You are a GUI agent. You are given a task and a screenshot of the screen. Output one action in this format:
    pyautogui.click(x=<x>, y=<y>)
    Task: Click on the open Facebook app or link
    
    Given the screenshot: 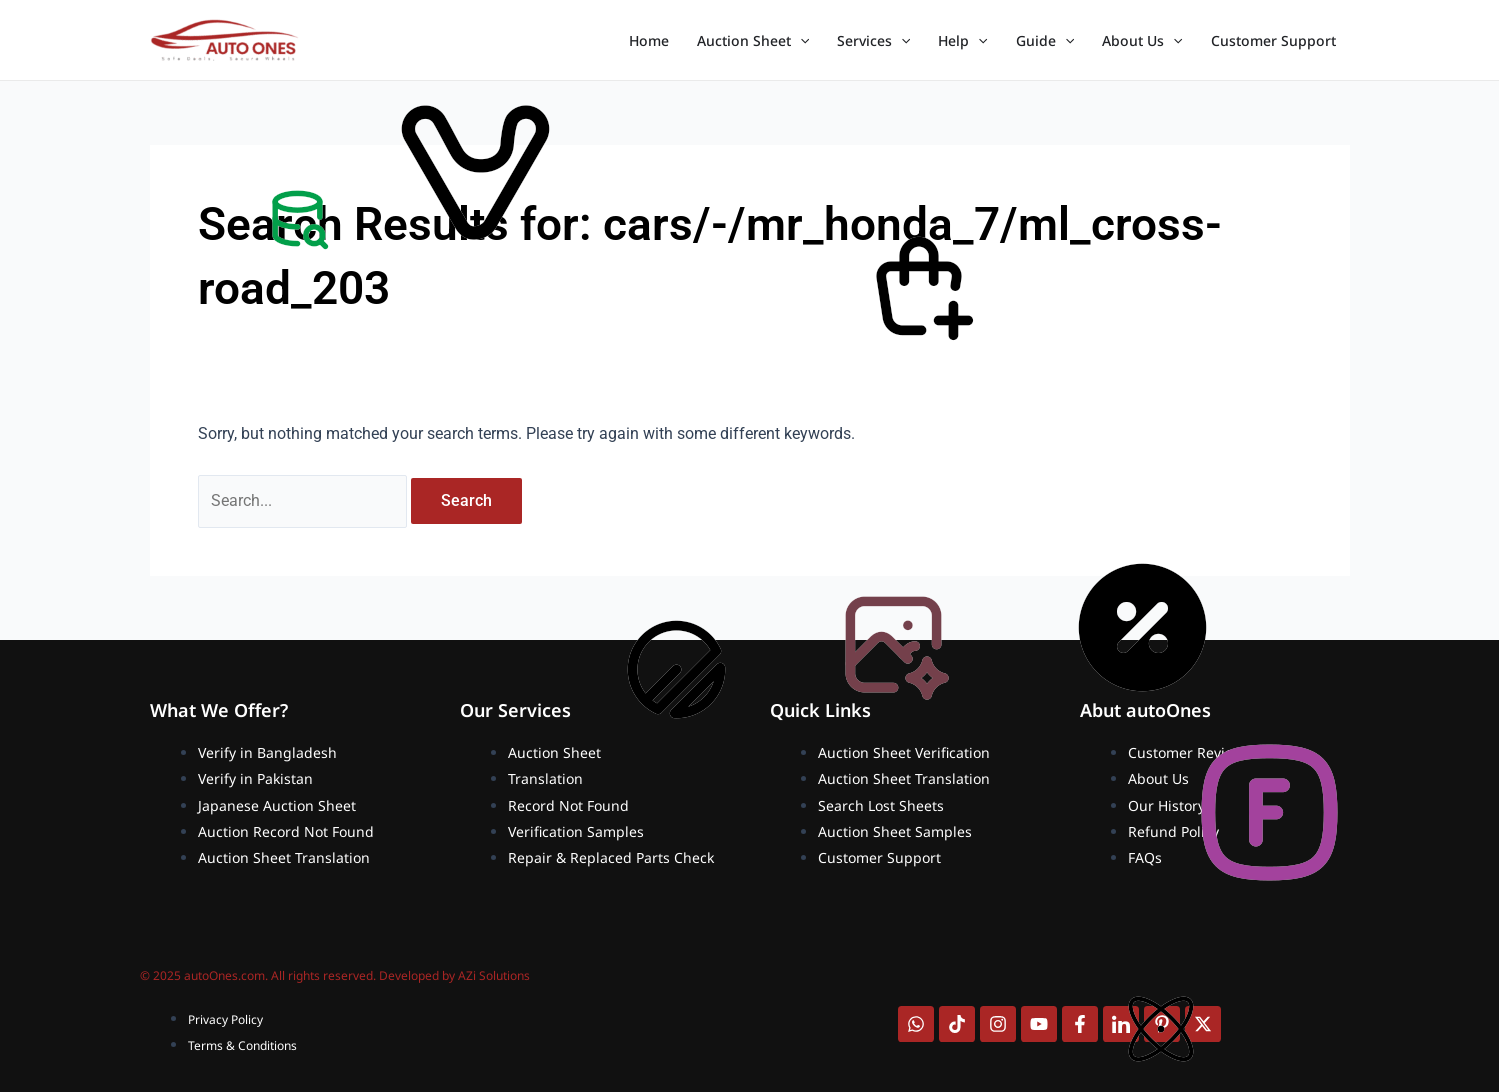 What is the action you would take?
    pyautogui.click(x=1269, y=812)
    